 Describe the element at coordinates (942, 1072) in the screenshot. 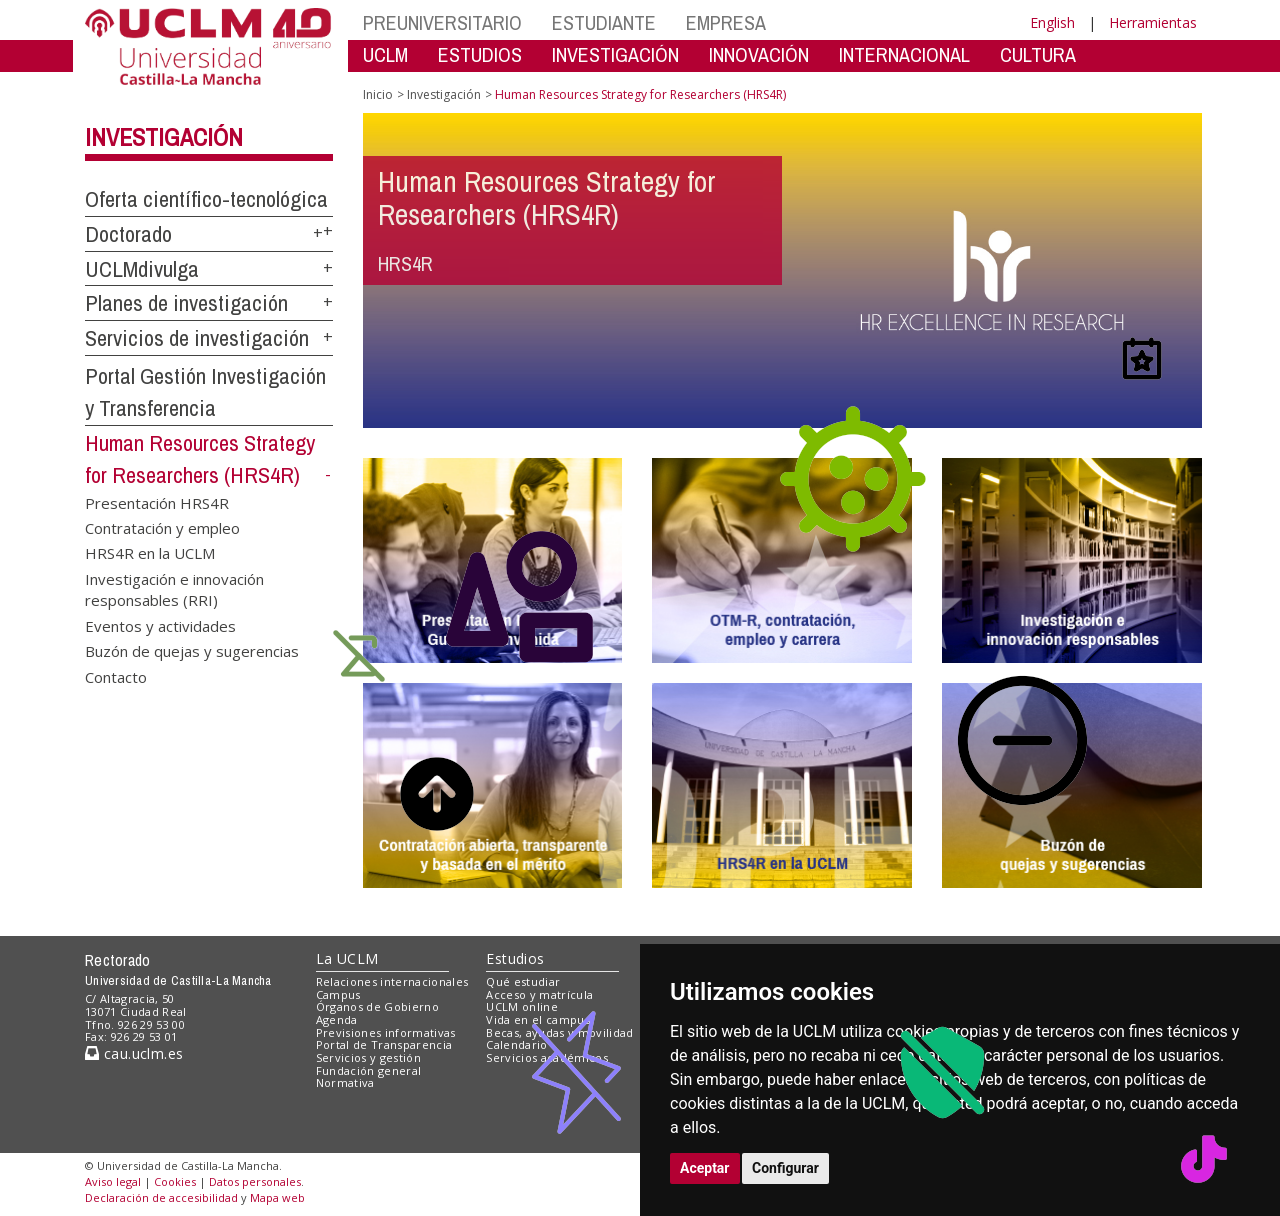

I see `security or protection is disabled` at that location.